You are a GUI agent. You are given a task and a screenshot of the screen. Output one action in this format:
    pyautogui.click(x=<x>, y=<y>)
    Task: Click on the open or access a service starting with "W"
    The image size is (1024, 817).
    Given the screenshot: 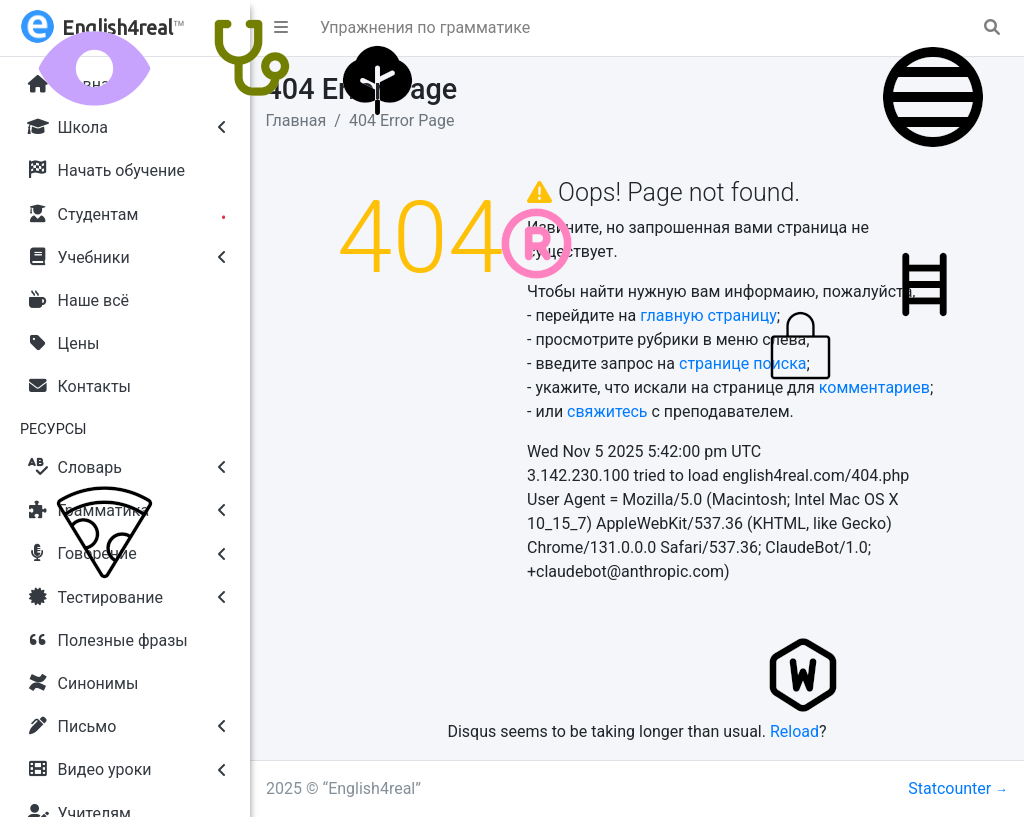 What is the action you would take?
    pyautogui.click(x=803, y=675)
    